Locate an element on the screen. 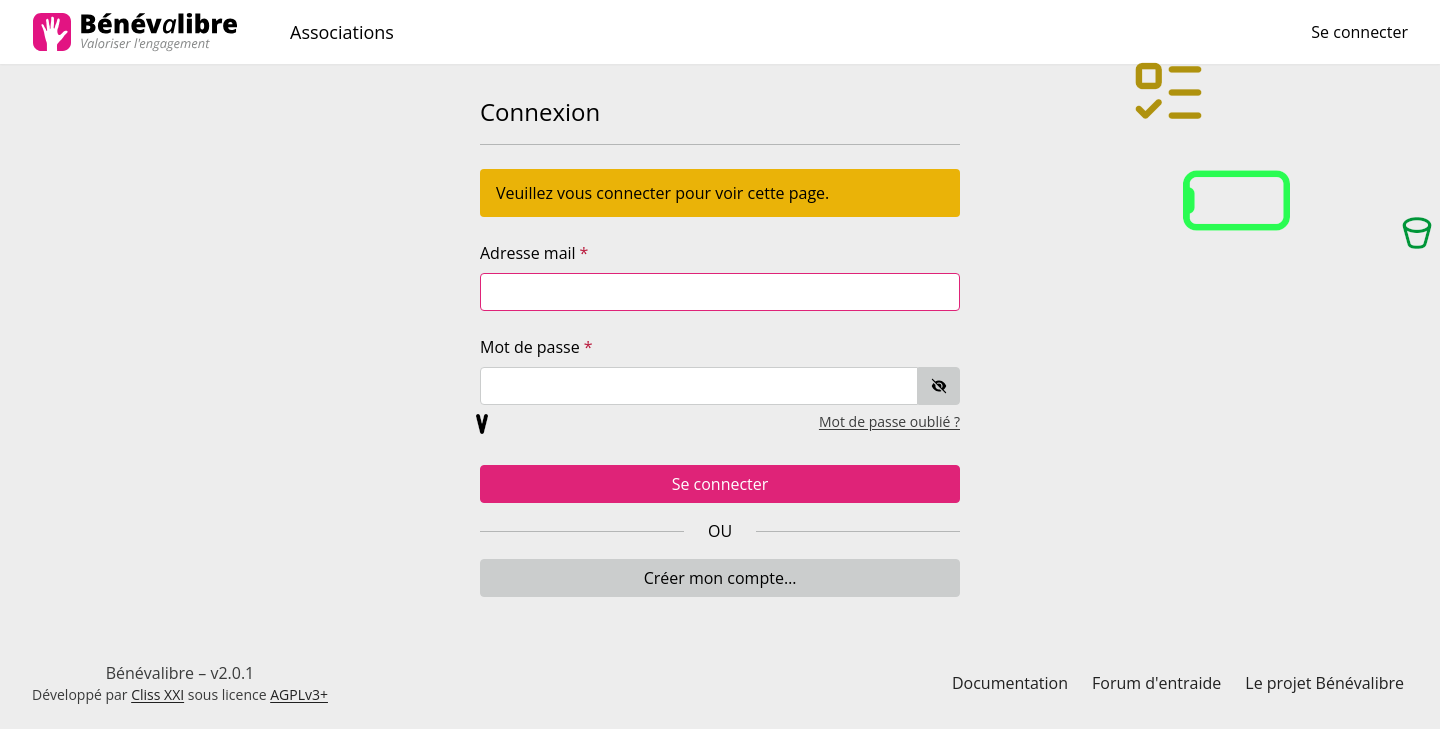  view your to-do list is located at coordinates (1168, 92).